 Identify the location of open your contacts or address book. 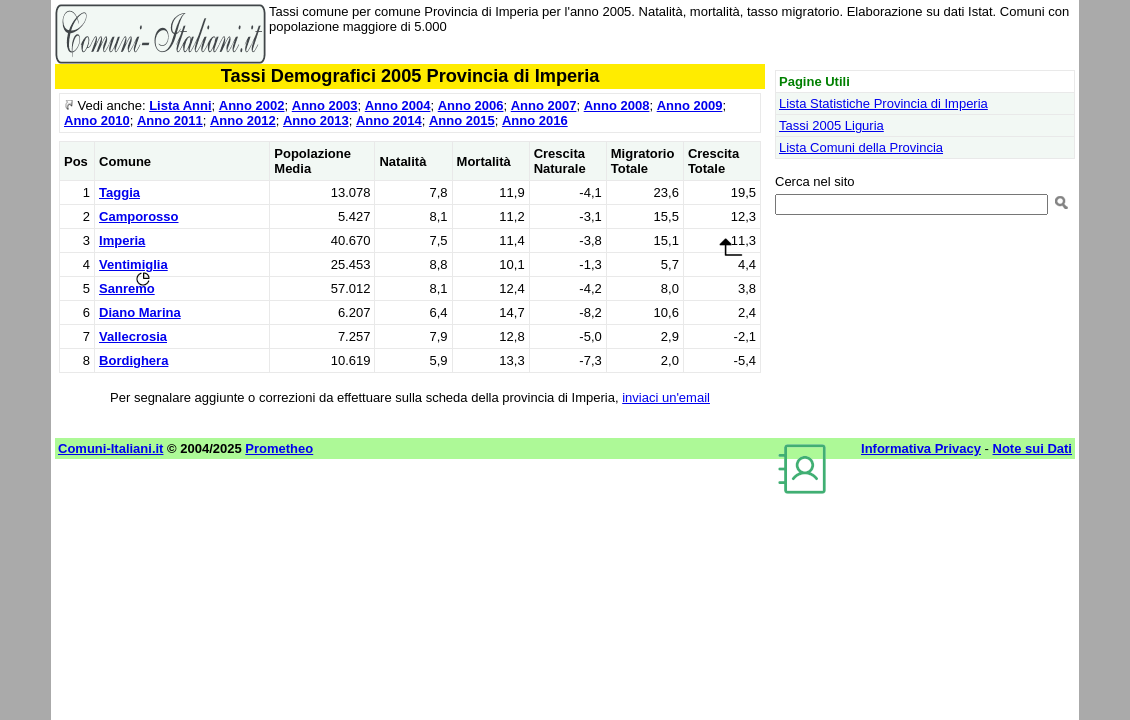
(803, 469).